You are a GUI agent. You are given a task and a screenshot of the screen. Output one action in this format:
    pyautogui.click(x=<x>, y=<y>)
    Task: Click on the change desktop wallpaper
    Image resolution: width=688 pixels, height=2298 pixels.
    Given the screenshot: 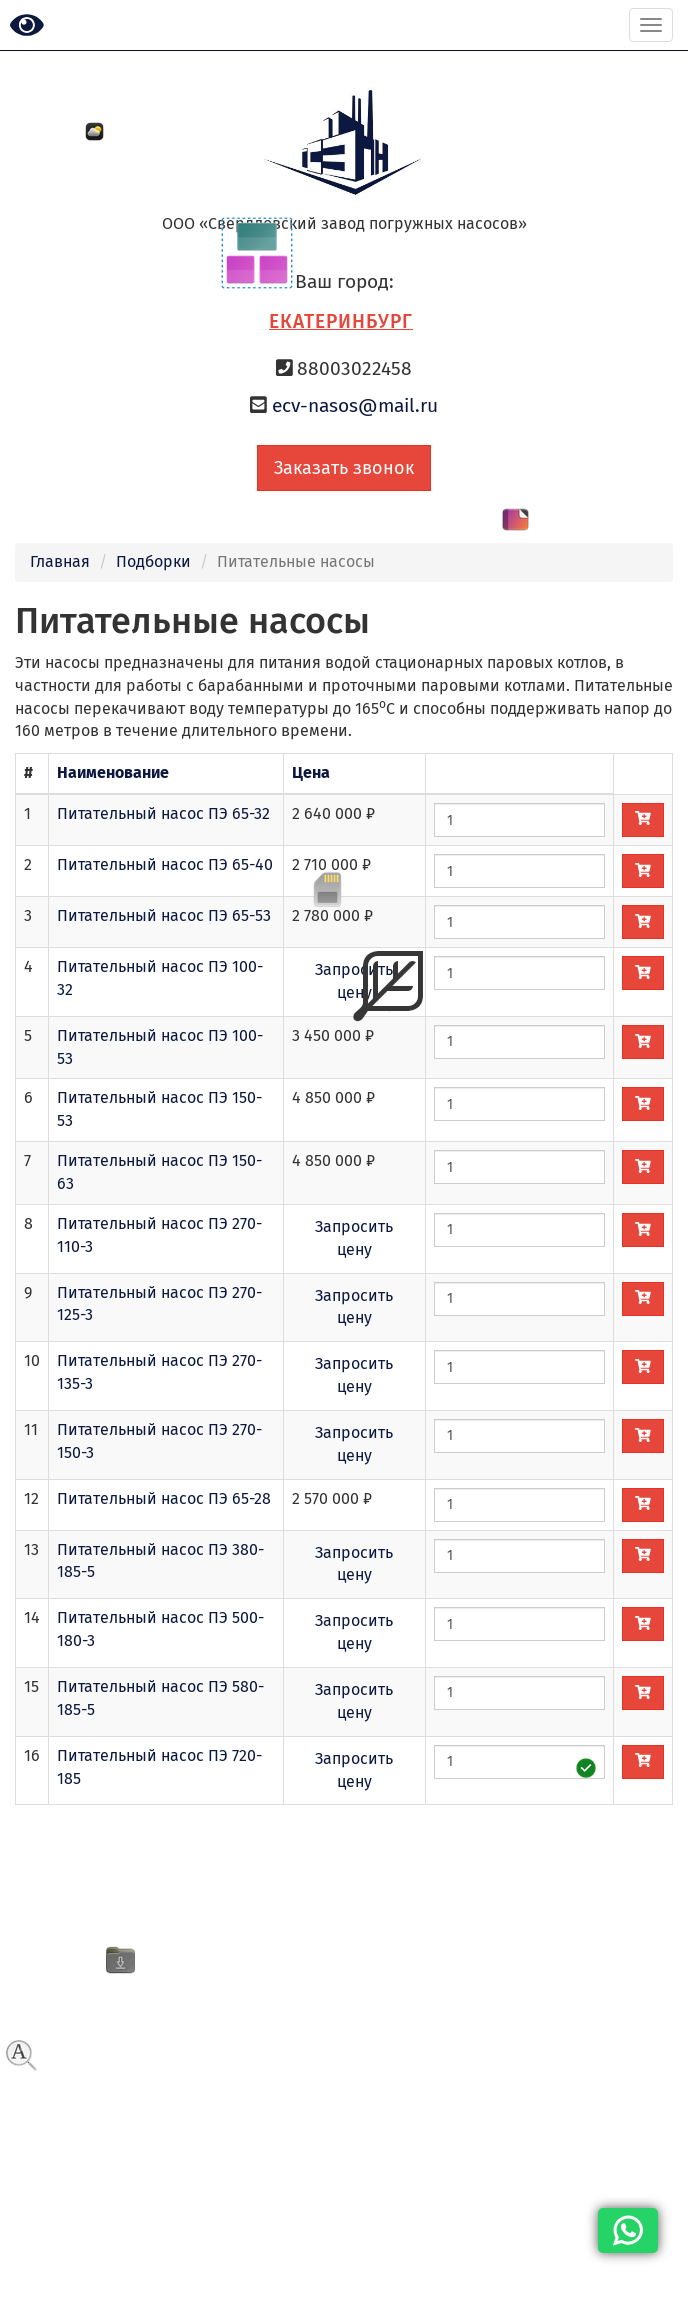 What is the action you would take?
    pyautogui.click(x=515, y=519)
    